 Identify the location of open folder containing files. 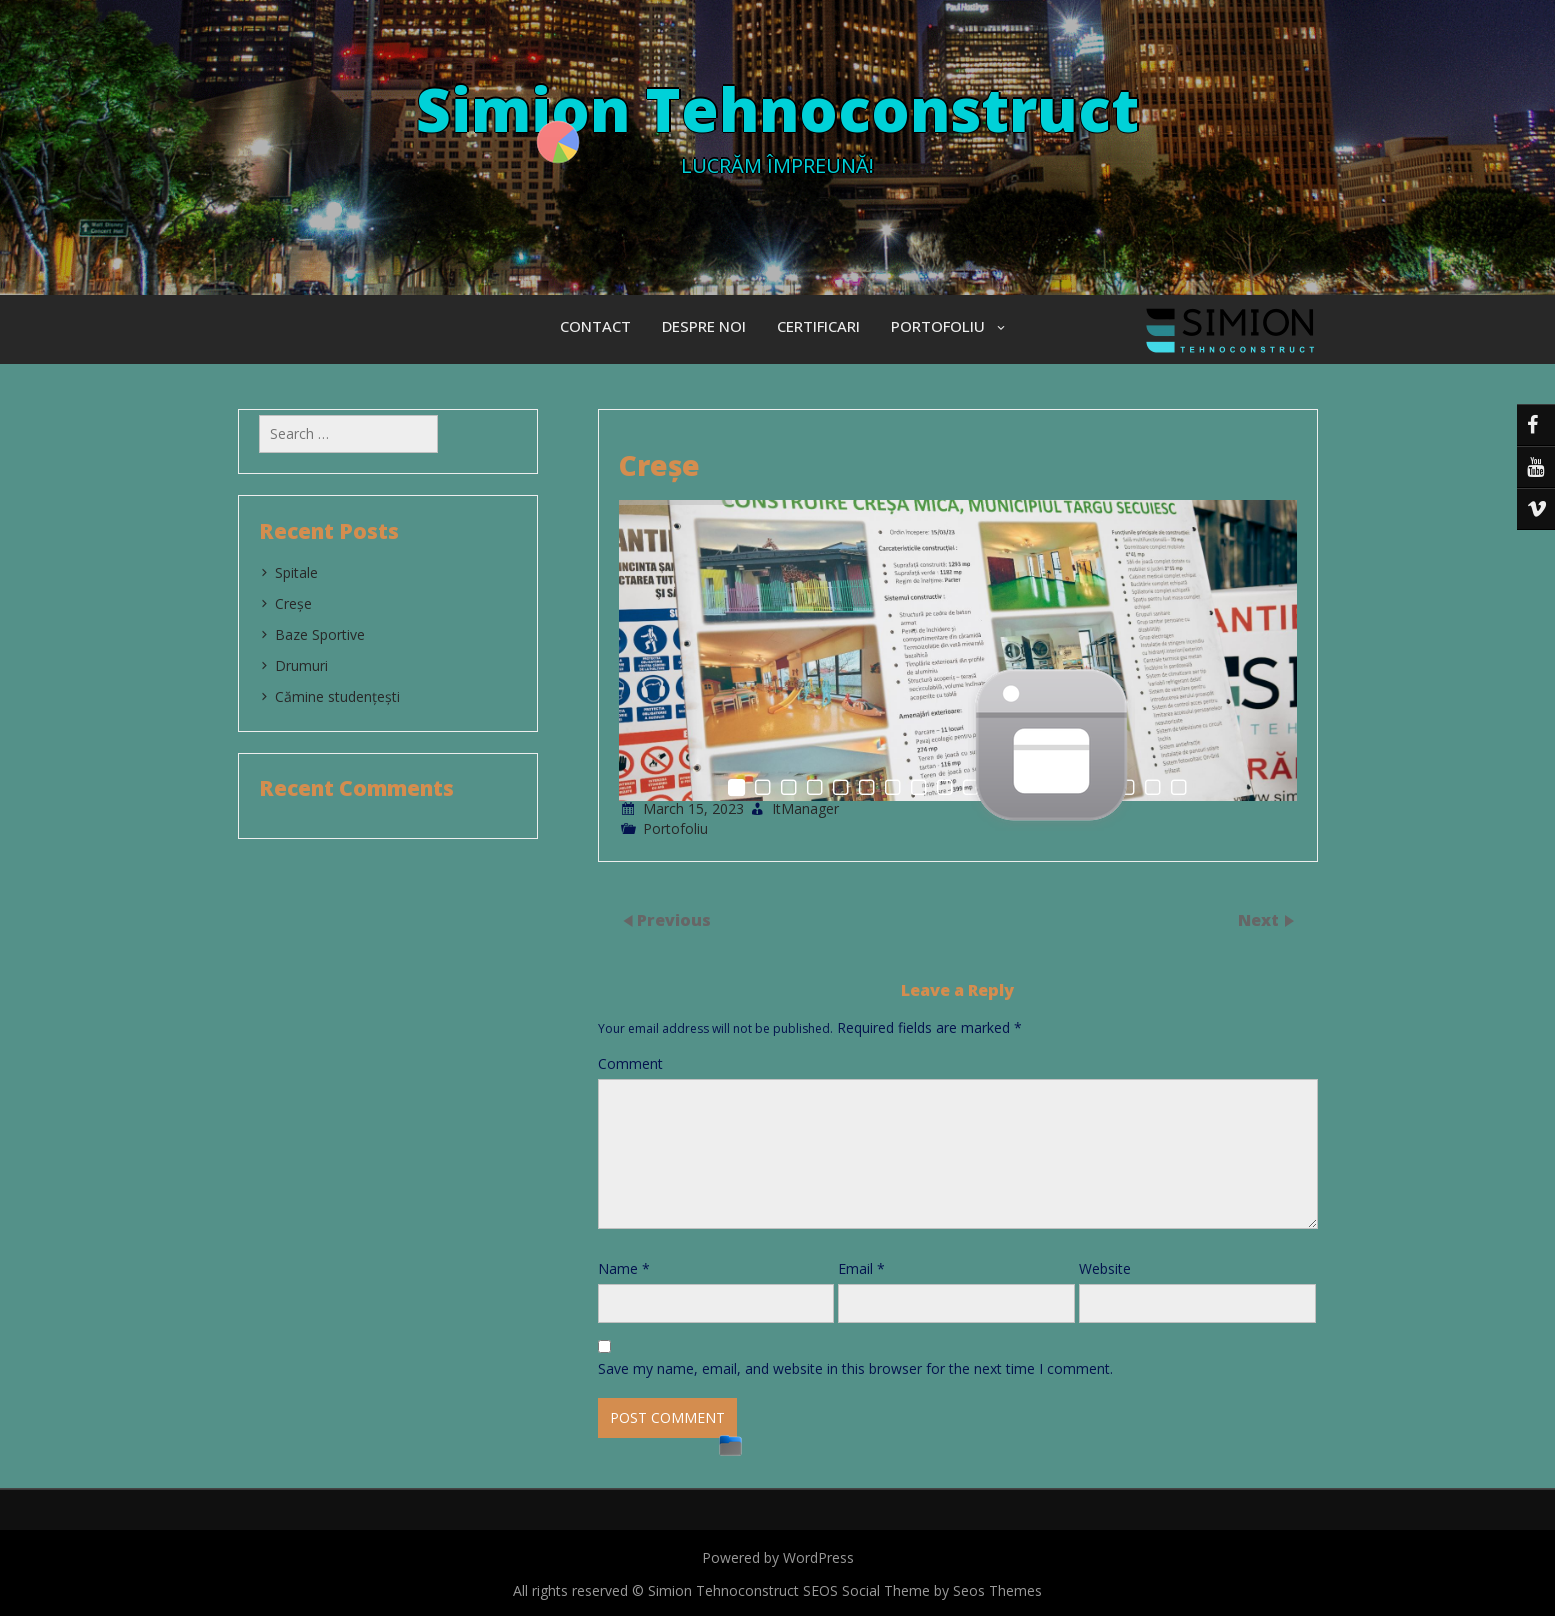
(730, 1445).